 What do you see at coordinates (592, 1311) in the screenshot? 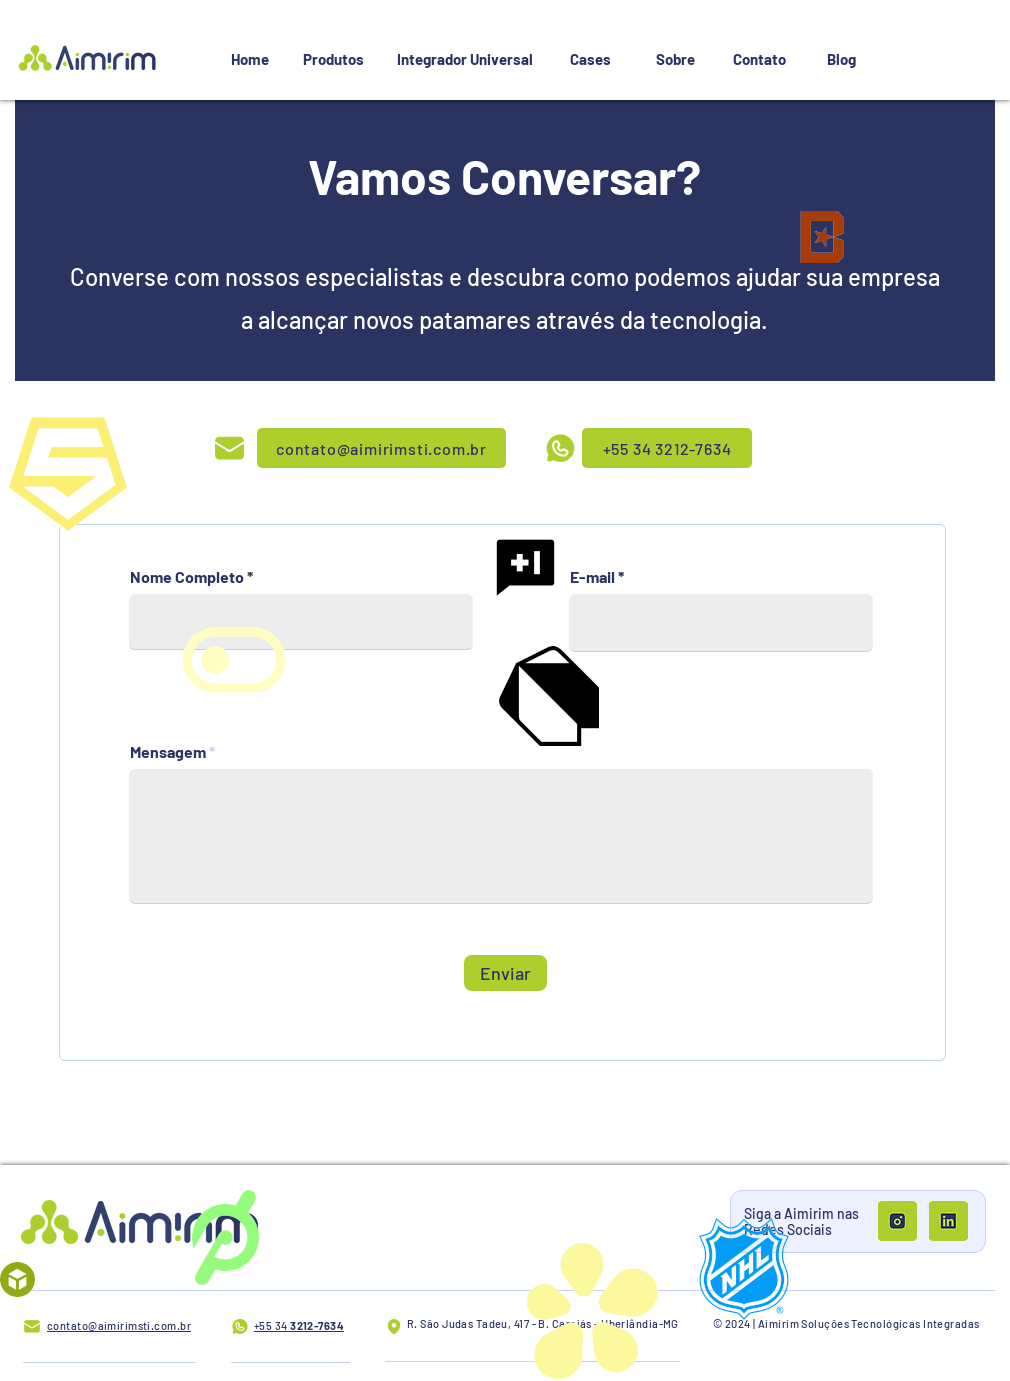
I see `open ICQ messenger app` at bounding box center [592, 1311].